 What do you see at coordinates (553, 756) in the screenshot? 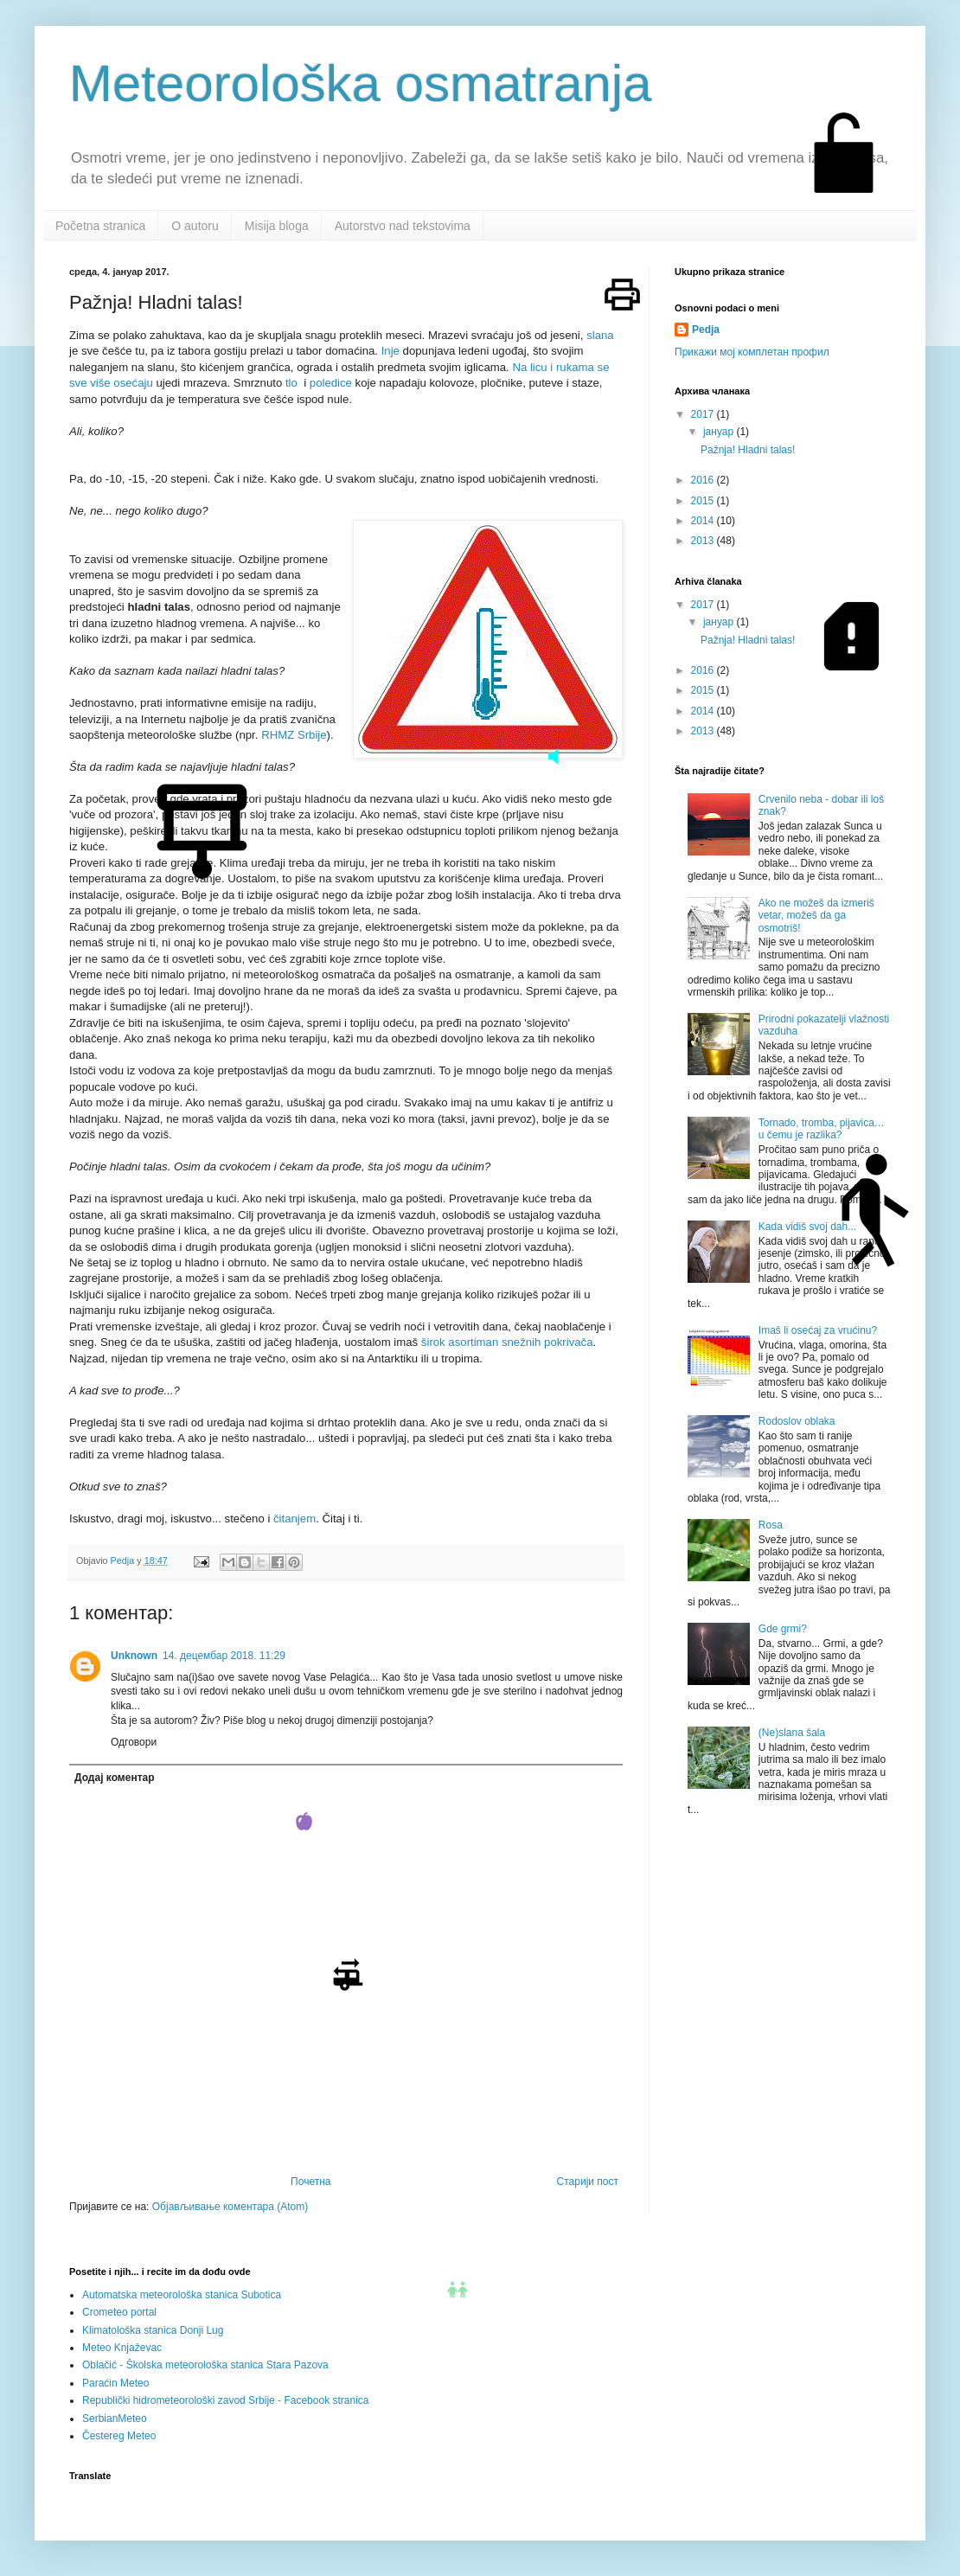
I see `mute audio or sound` at bounding box center [553, 756].